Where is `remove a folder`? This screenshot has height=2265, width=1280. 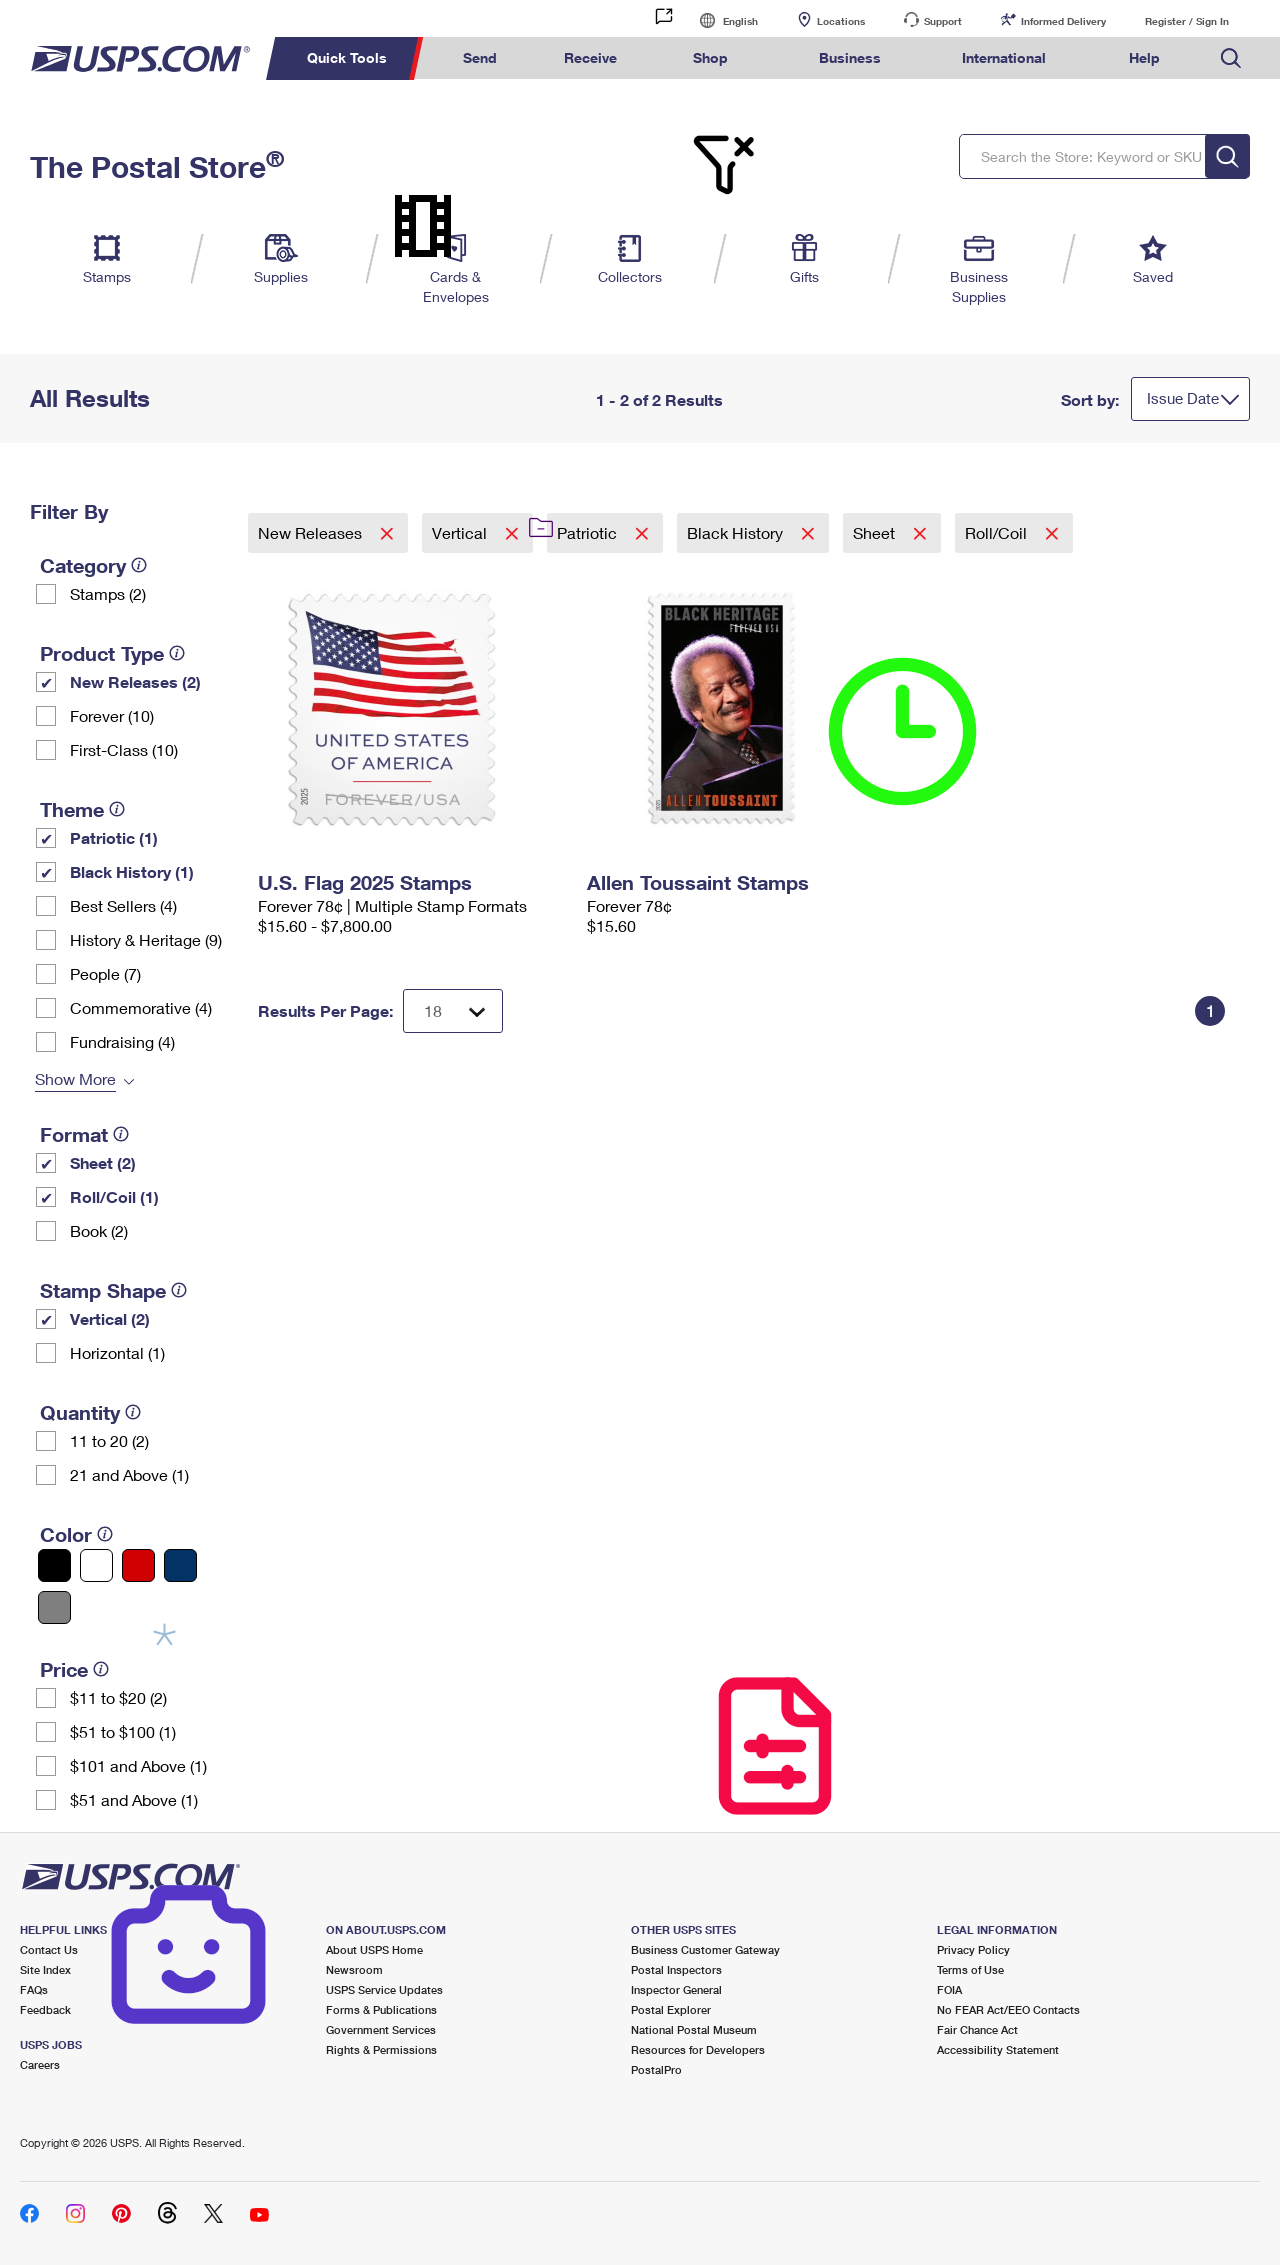 remove a folder is located at coordinates (541, 527).